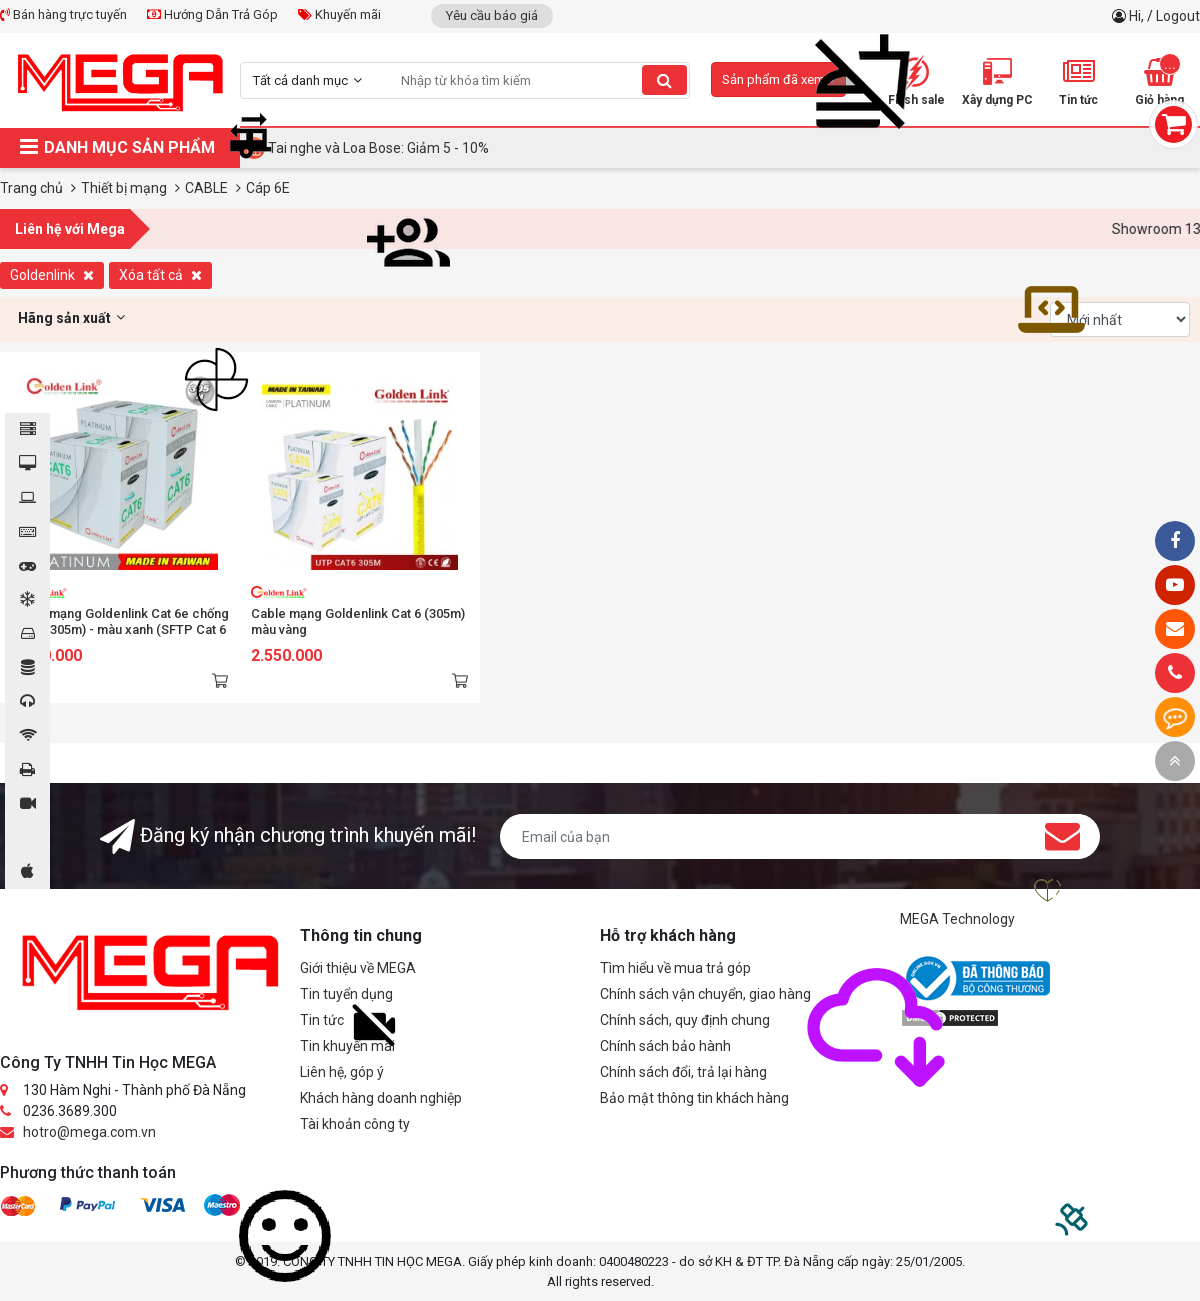 The image size is (1200, 1301). Describe the element at coordinates (1047, 889) in the screenshot. I see `indicates partial like or favorite status` at that location.